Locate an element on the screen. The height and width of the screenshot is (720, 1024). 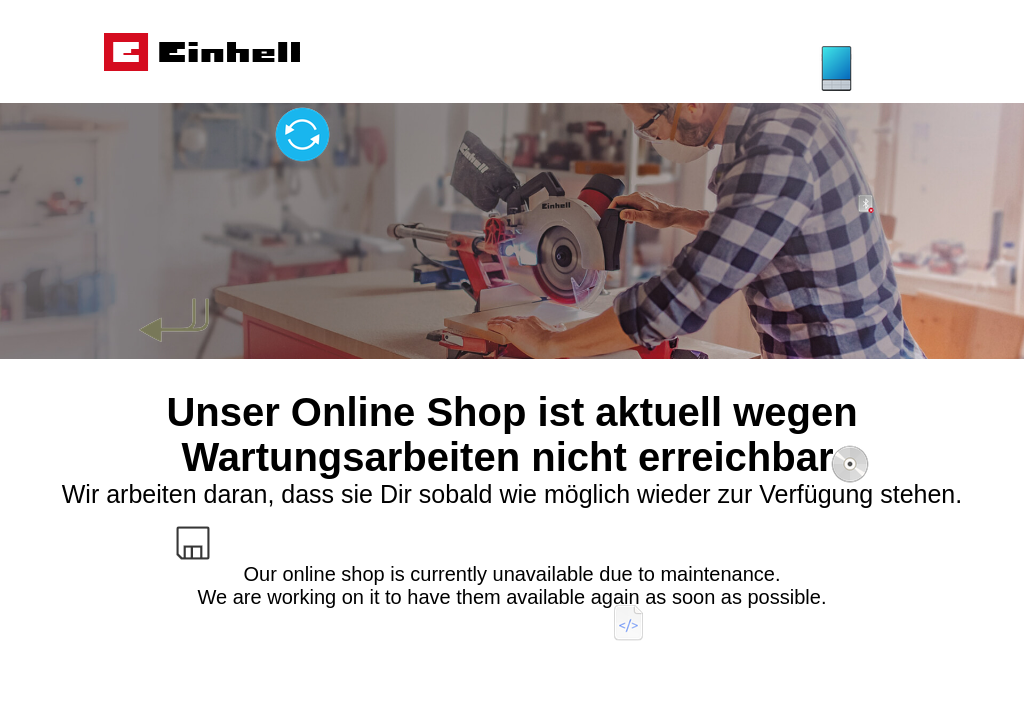
an HTML or code file type indicator is located at coordinates (628, 622).